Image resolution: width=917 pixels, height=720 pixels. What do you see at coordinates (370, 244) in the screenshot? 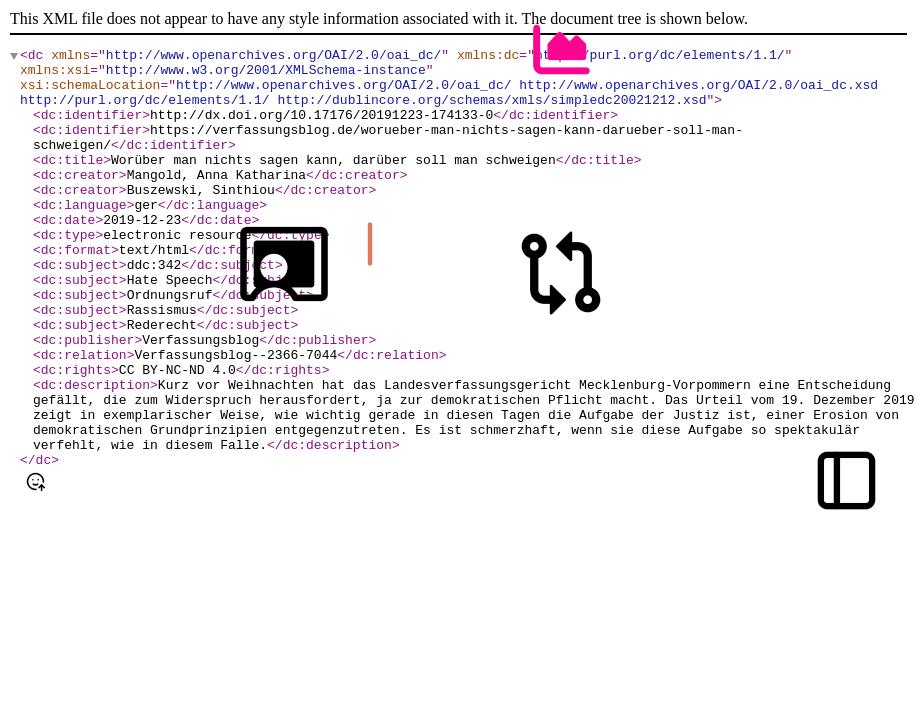
I see `vertical divider or separator between UI elements` at bounding box center [370, 244].